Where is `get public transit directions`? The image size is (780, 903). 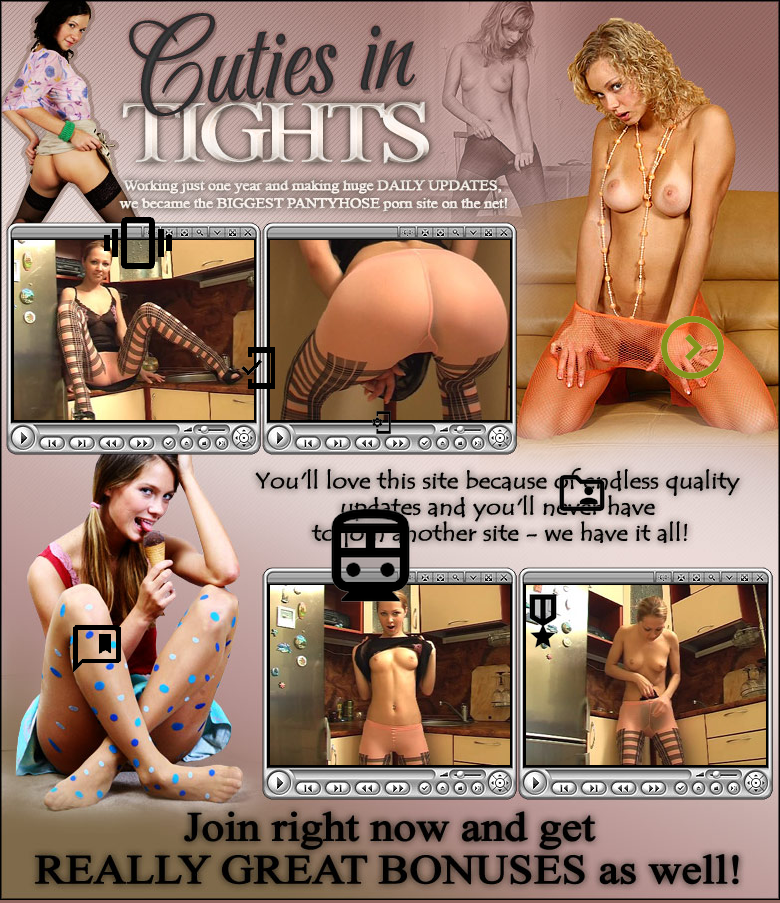
get public transit directions is located at coordinates (370, 557).